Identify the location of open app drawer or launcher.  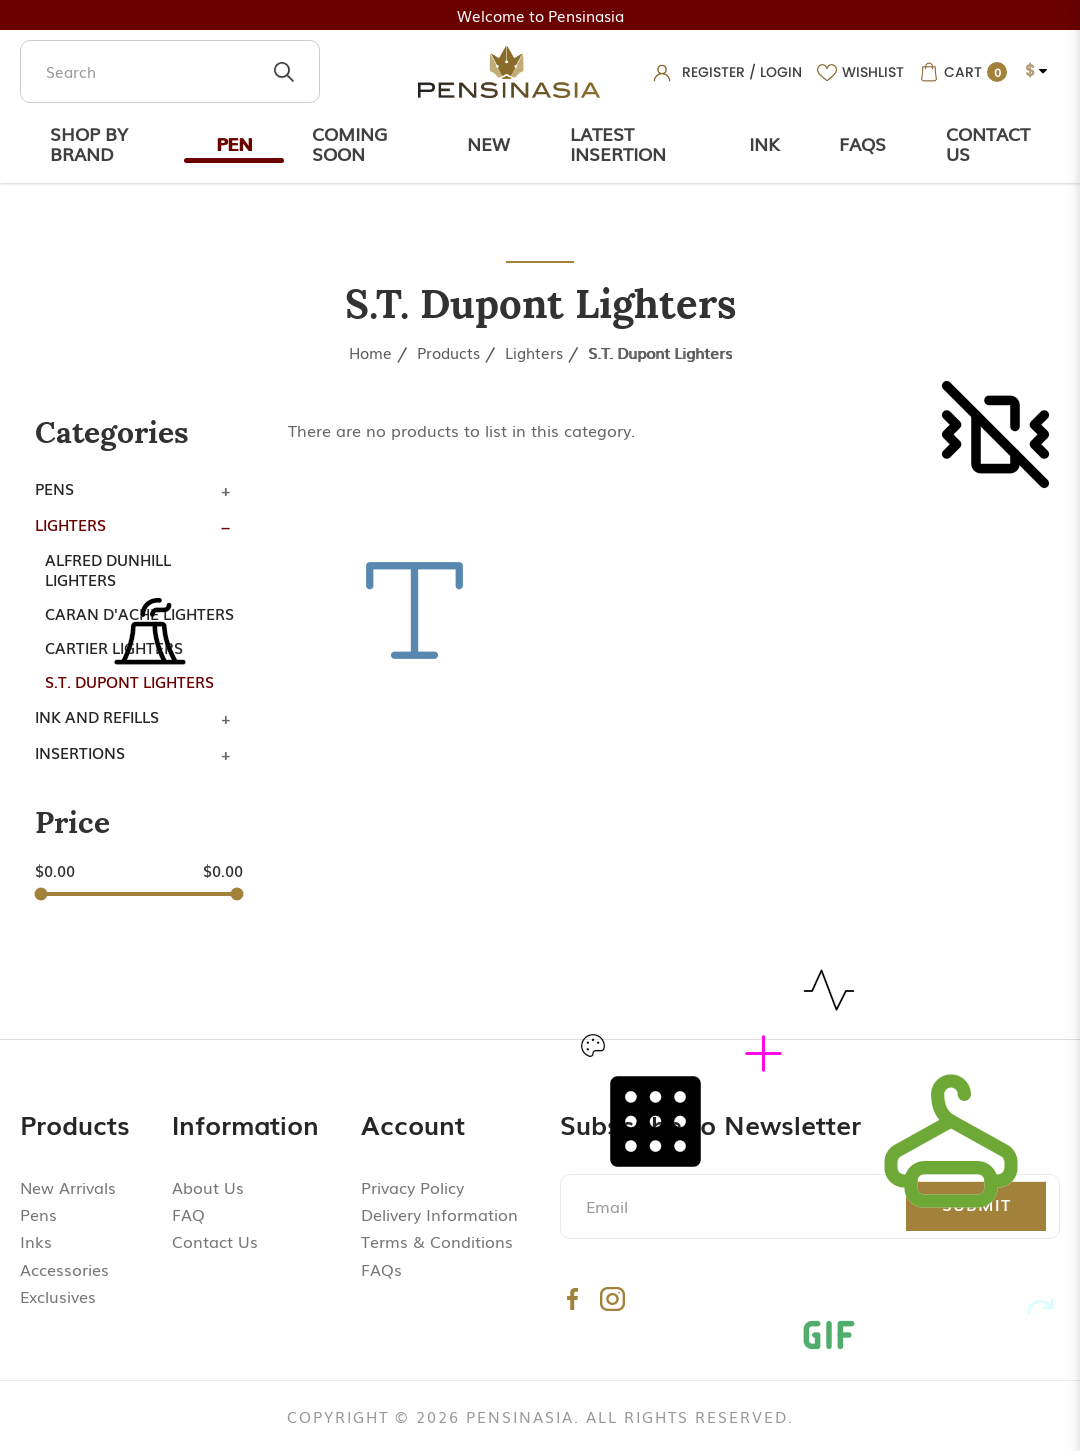
(655, 1121).